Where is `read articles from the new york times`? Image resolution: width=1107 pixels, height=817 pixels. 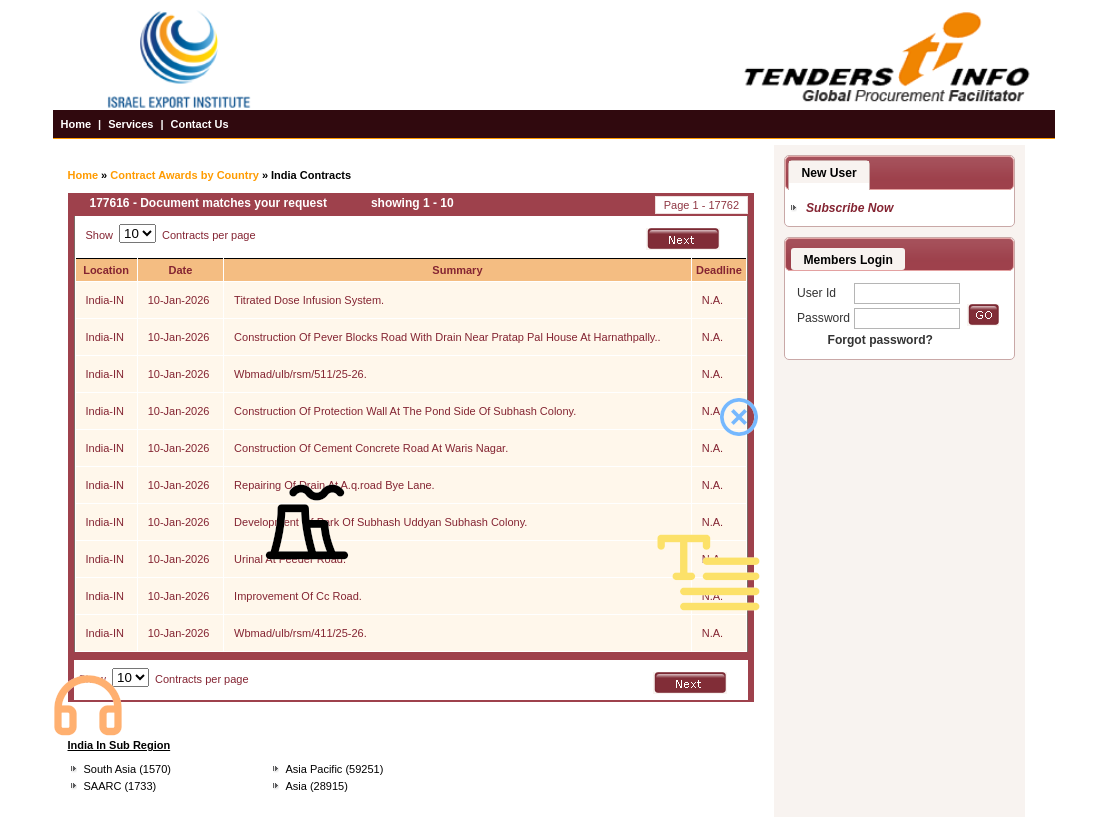
read articles from the new york times is located at coordinates (706, 572).